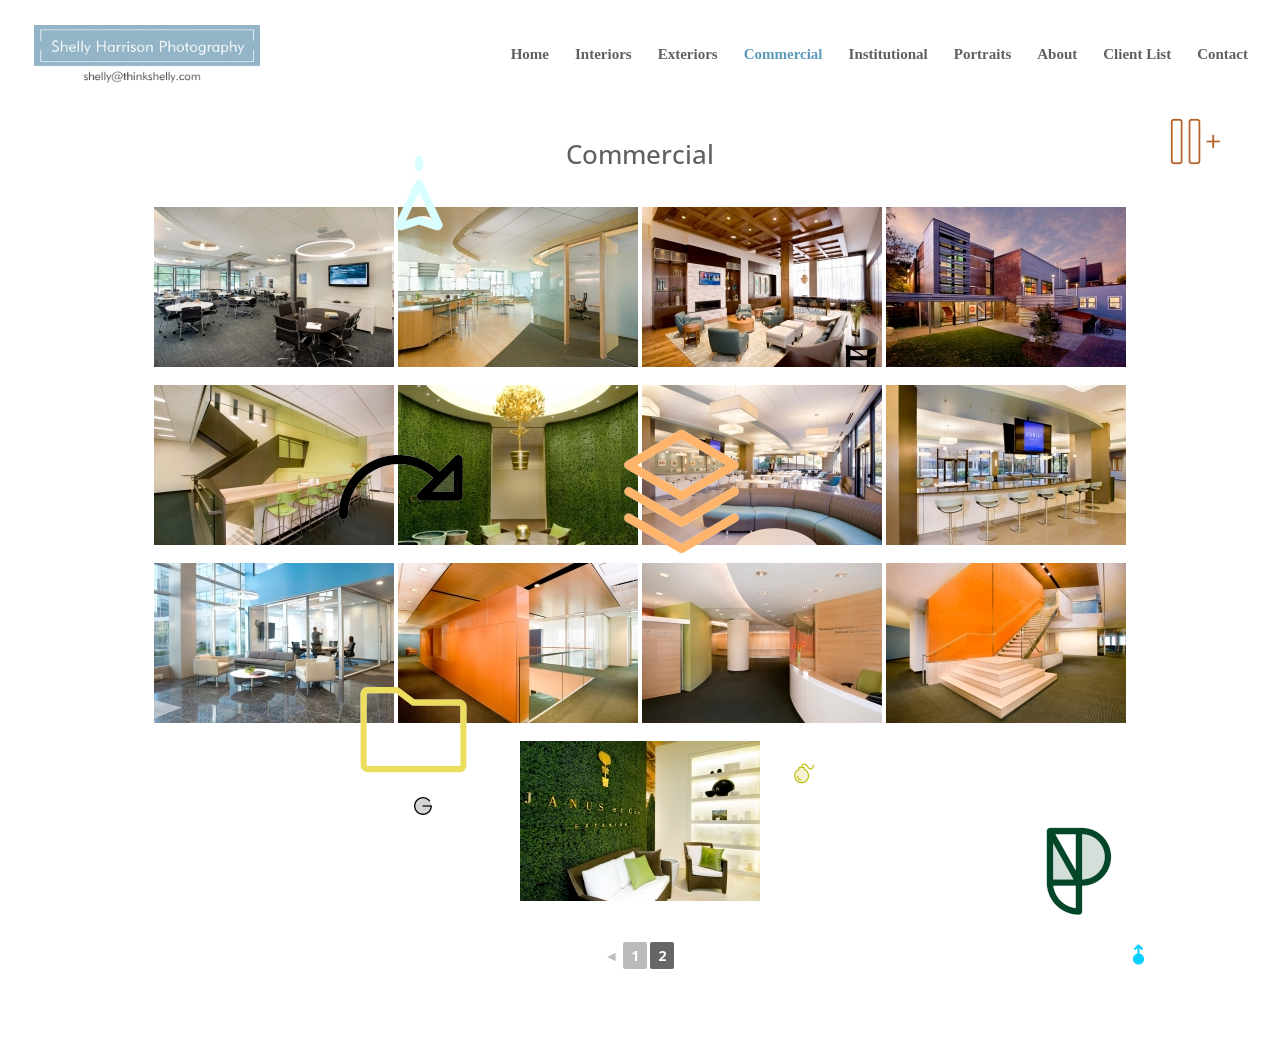  What do you see at coordinates (423, 806) in the screenshot?
I see `sign in with Google` at bounding box center [423, 806].